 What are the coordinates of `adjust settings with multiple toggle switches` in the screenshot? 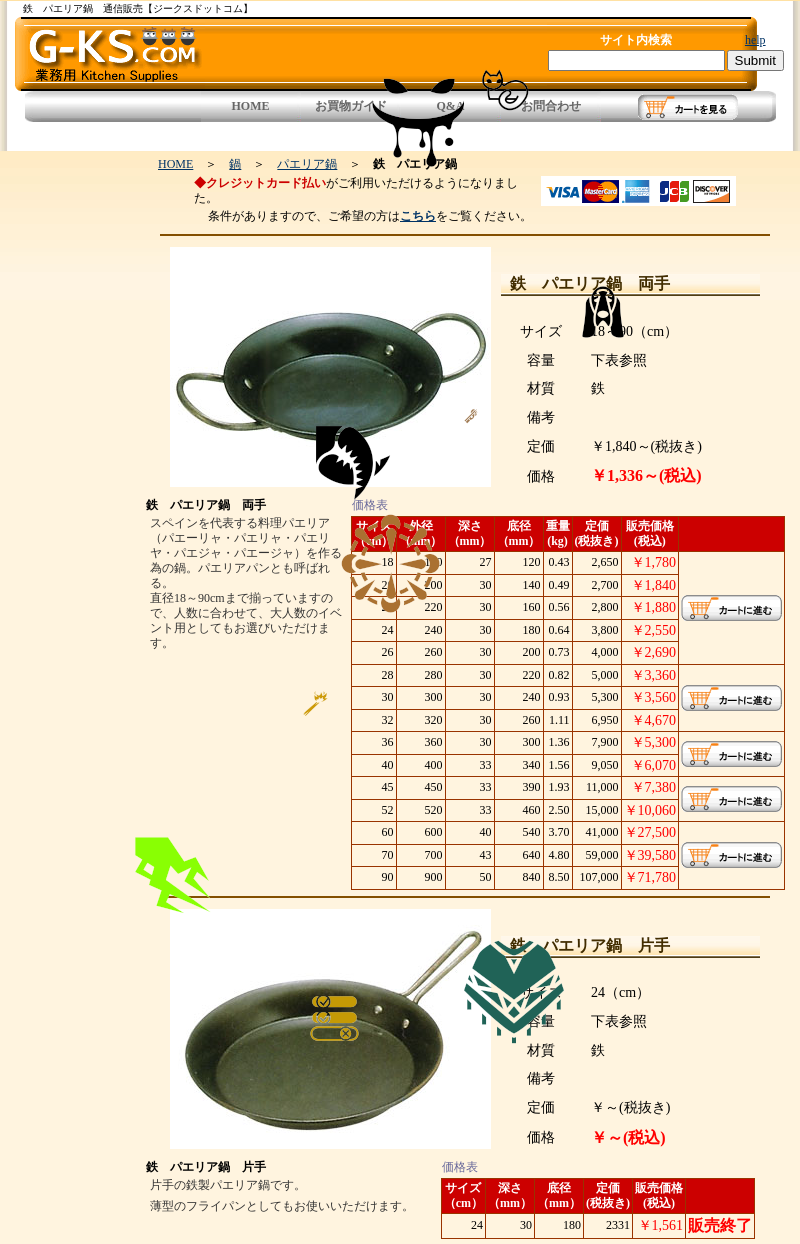 It's located at (334, 1018).